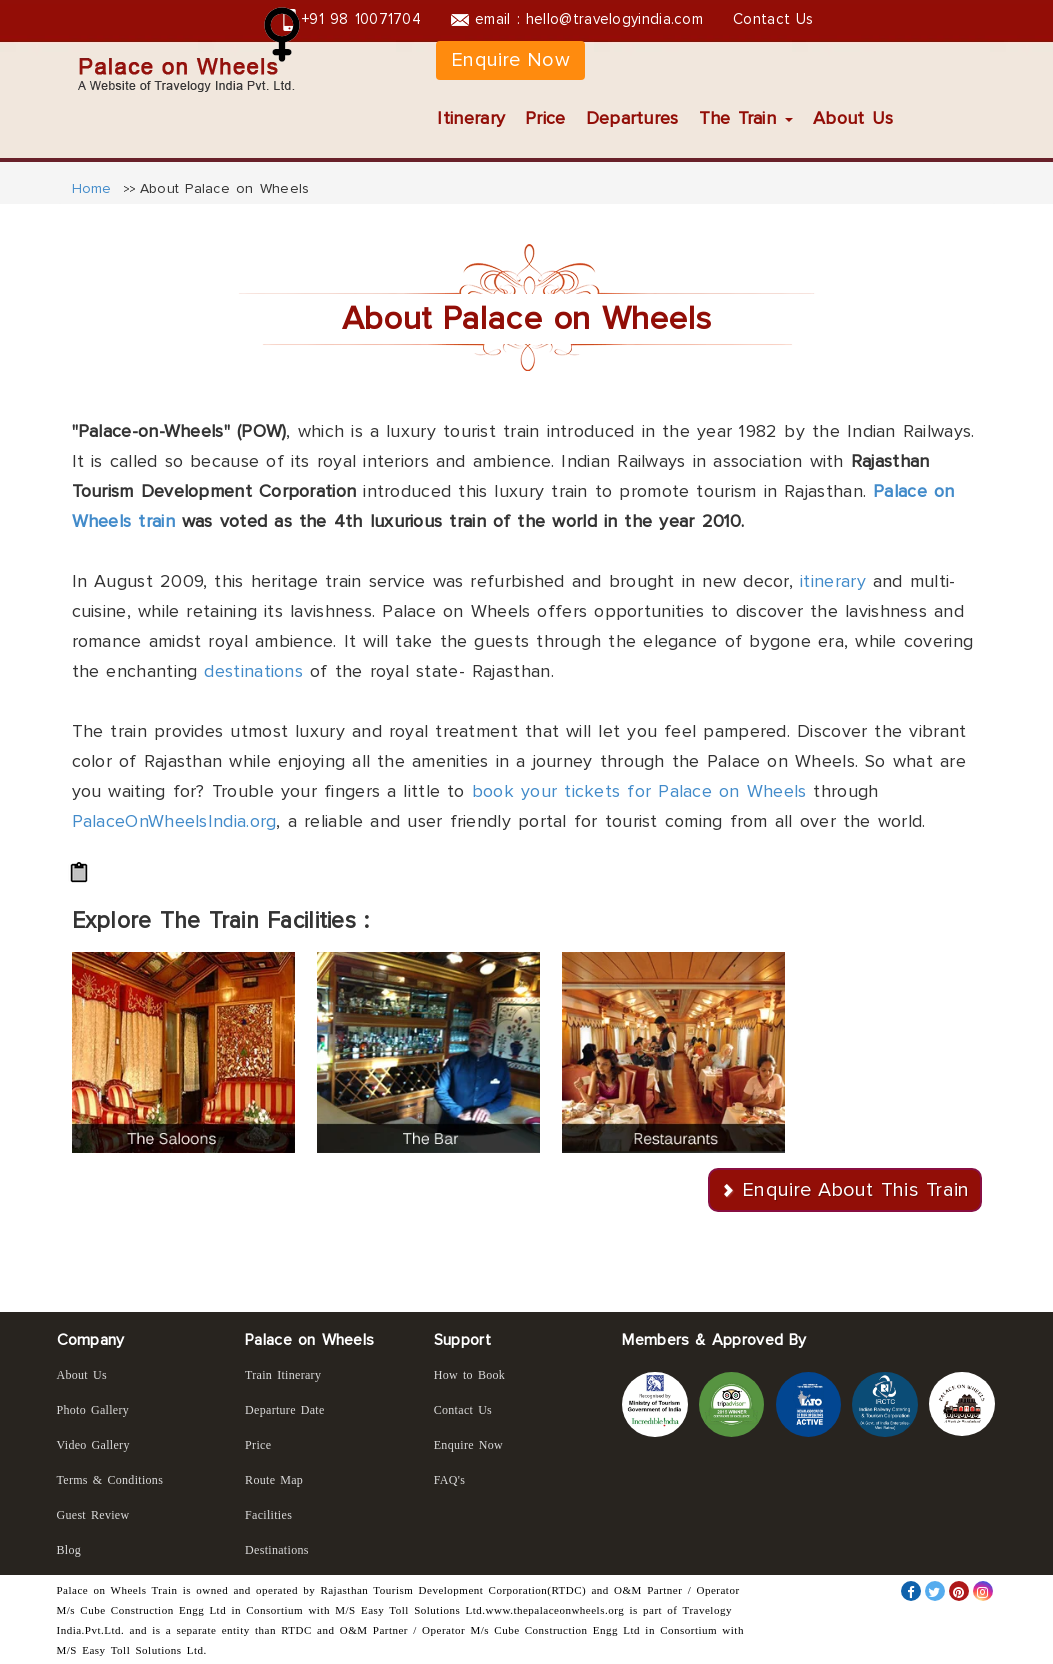  What do you see at coordinates (79, 873) in the screenshot?
I see `paste content from clipboard` at bounding box center [79, 873].